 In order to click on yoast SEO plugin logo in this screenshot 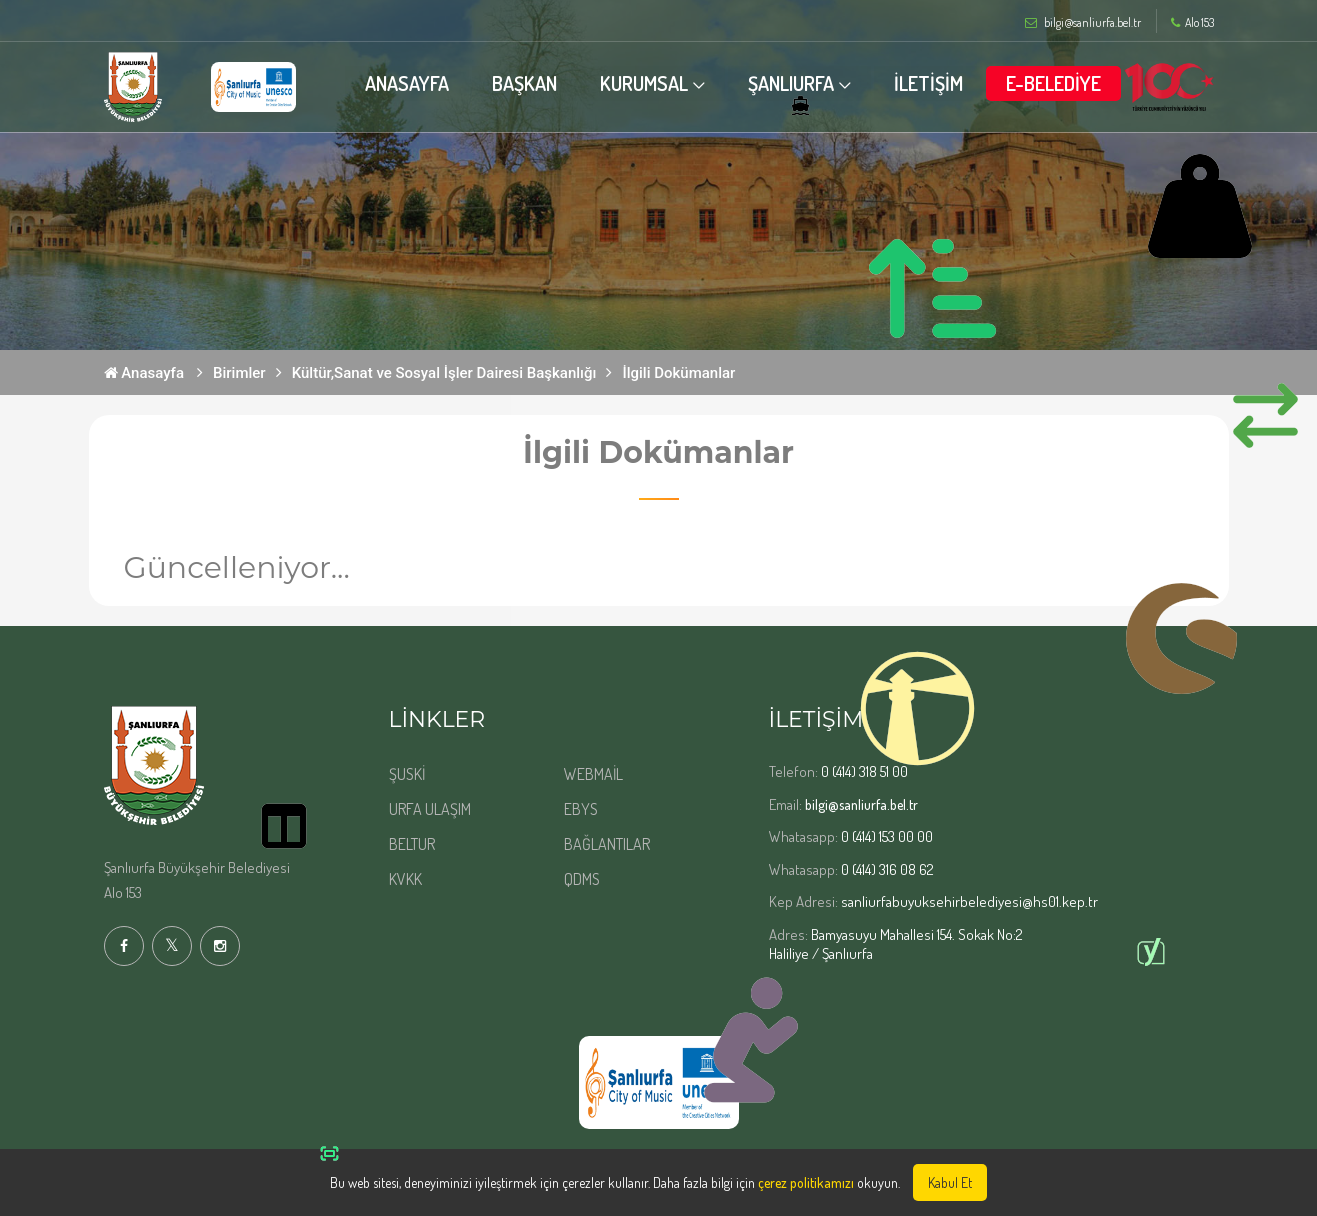, I will do `click(1151, 952)`.